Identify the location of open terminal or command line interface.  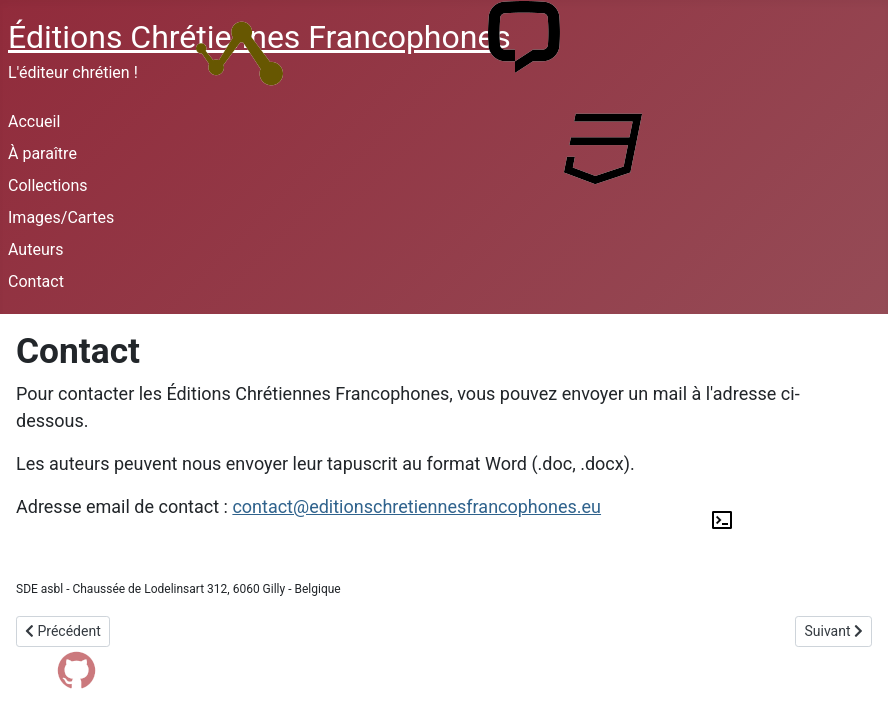
(722, 520).